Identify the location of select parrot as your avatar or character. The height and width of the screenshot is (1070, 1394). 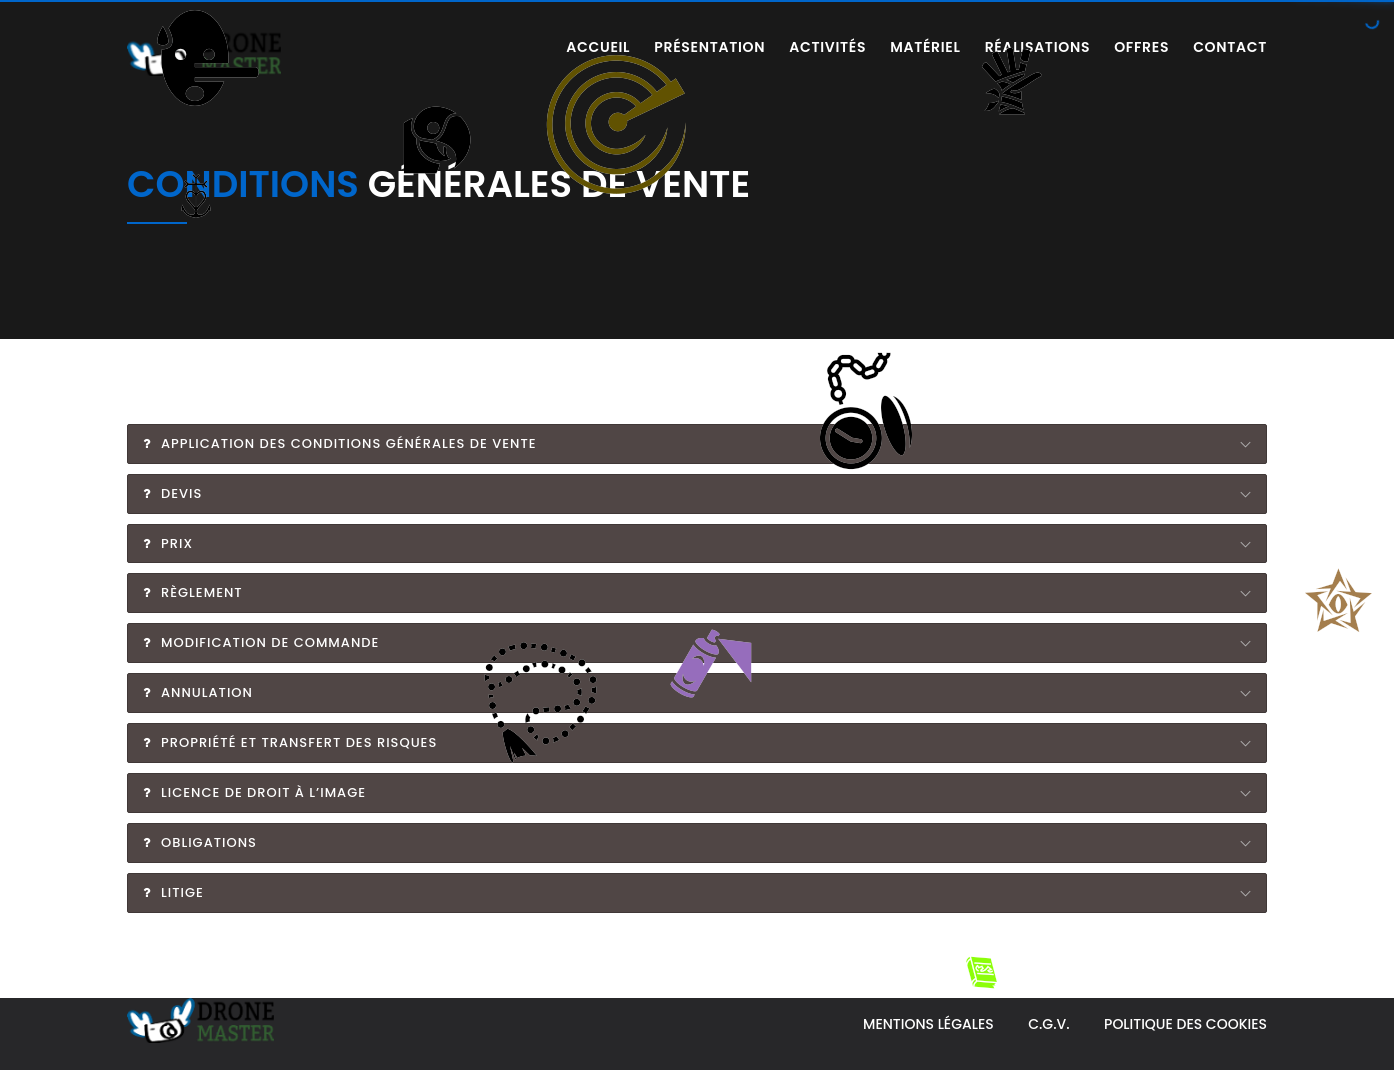
(437, 140).